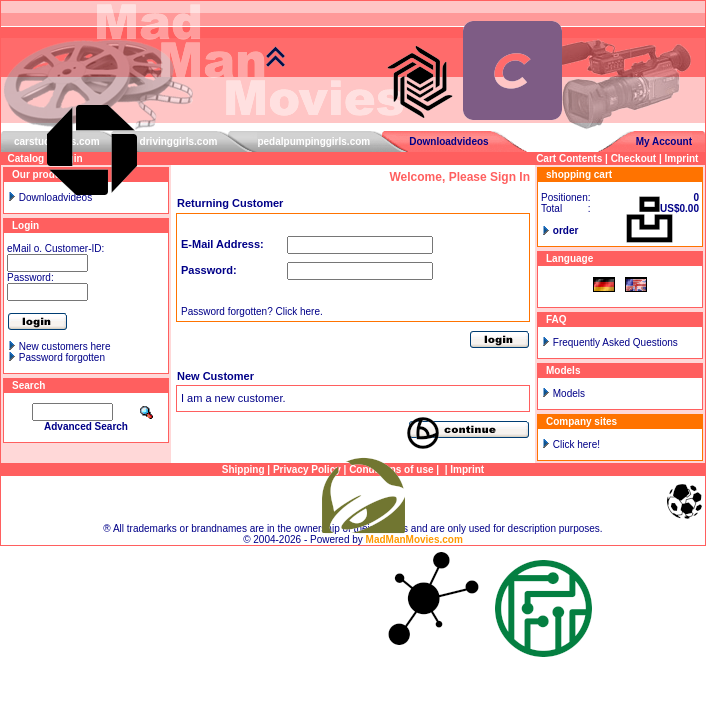  What do you see at coordinates (275, 57) in the screenshot?
I see `scroll to top of page` at bounding box center [275, 57].